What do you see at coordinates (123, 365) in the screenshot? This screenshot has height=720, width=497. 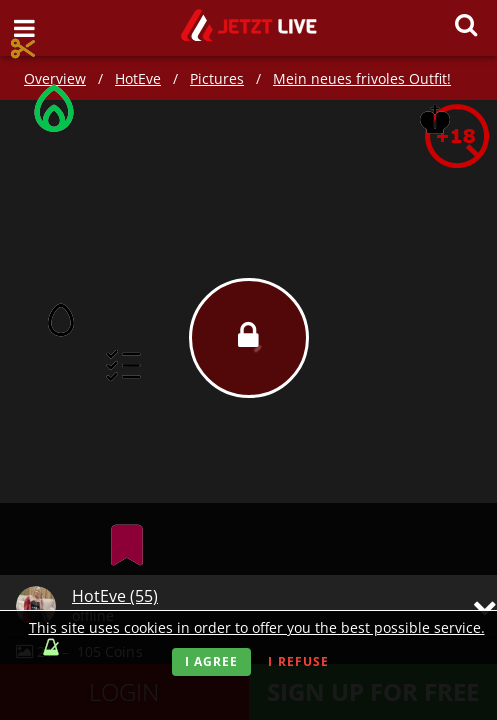 I see `view completed tasks or checklist` at bounding box center [123, 365].